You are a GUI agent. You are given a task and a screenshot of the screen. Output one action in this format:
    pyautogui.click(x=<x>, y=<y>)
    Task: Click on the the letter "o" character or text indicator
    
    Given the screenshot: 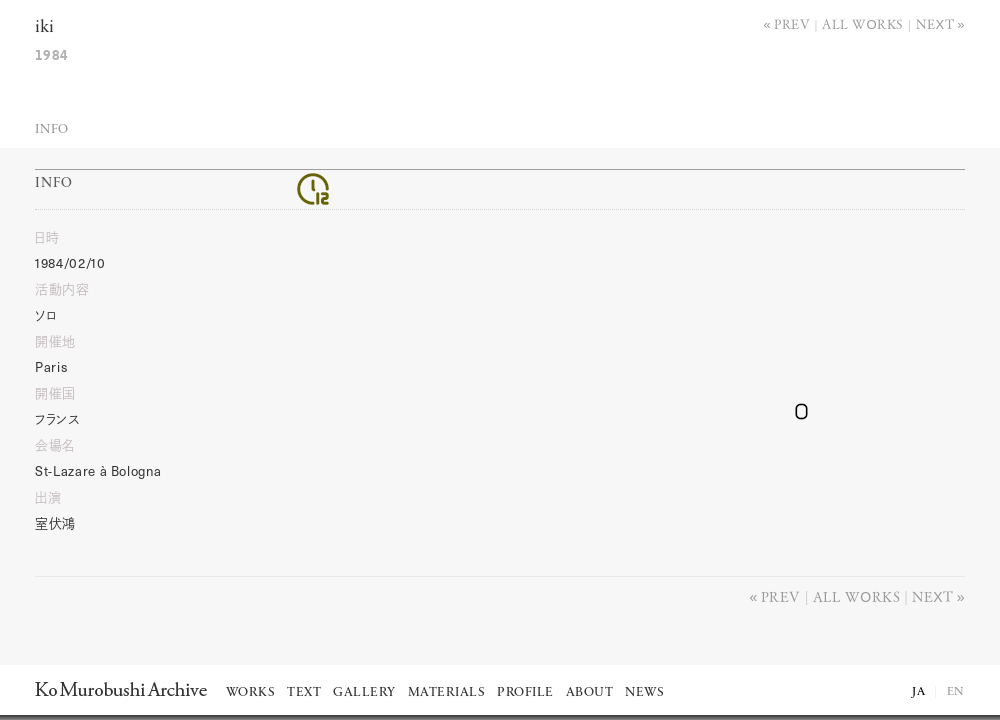 What is the action you would take?
    pyautogui.click(x=801, y=411)
    